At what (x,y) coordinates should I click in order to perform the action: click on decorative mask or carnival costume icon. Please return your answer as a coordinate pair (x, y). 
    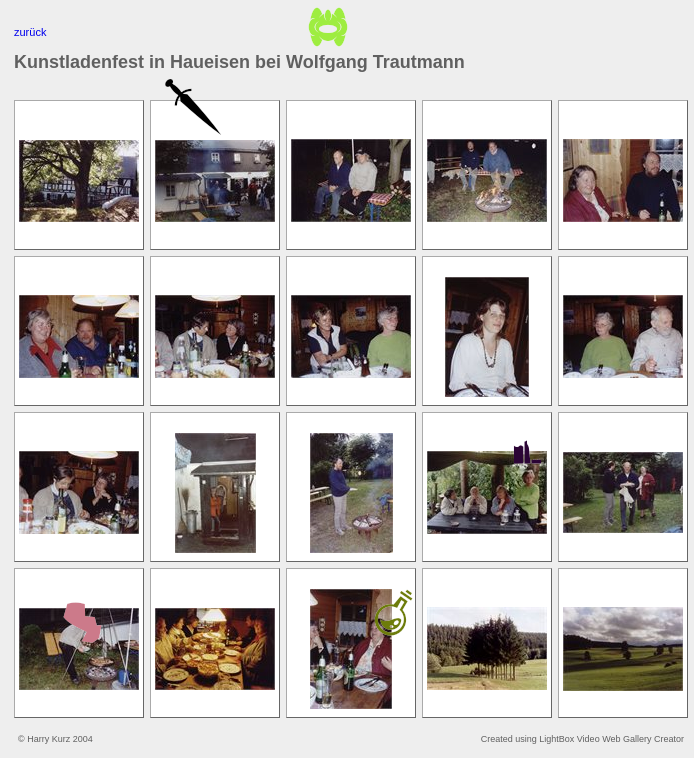
    Looking at the image, I should click on (328, 27).